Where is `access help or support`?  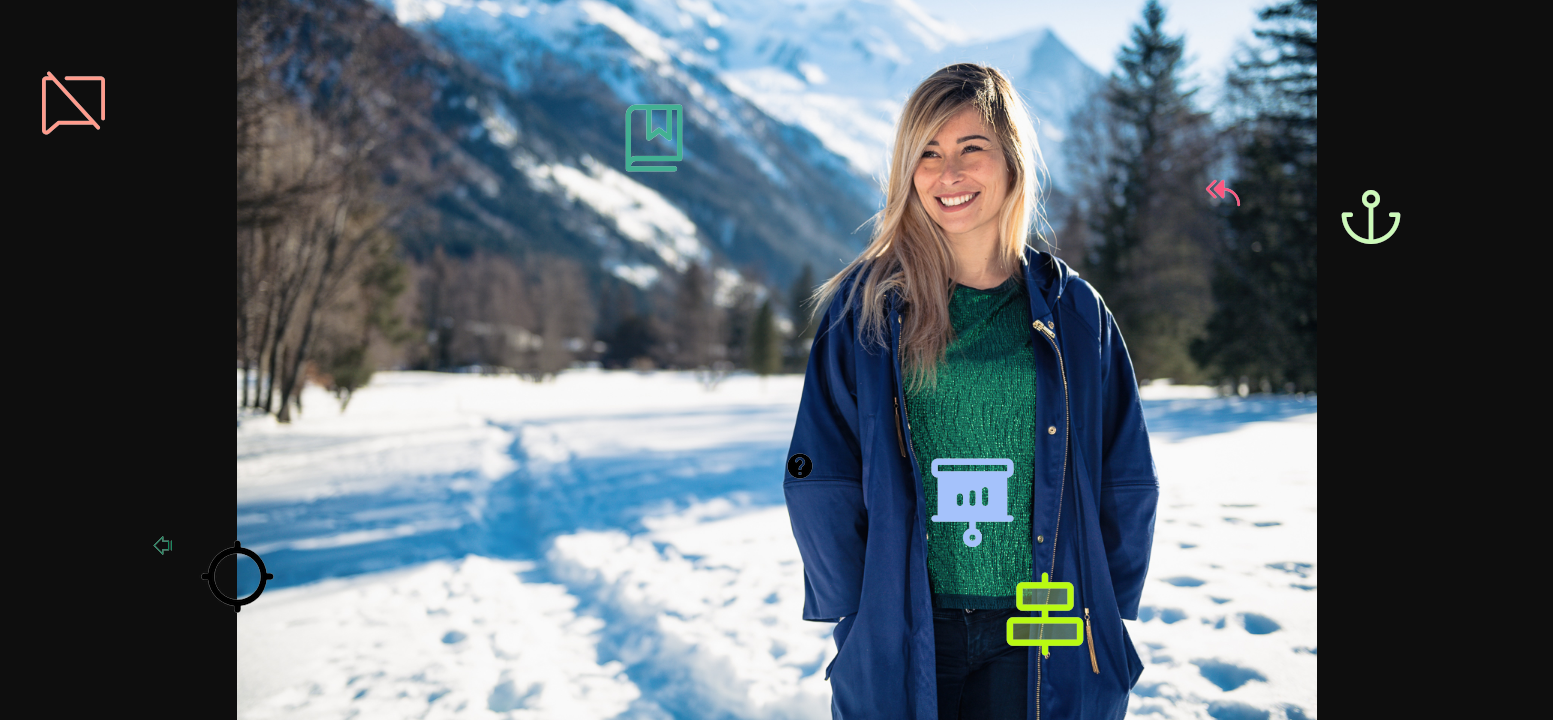
access help or support is located at coordinates (800, 466).